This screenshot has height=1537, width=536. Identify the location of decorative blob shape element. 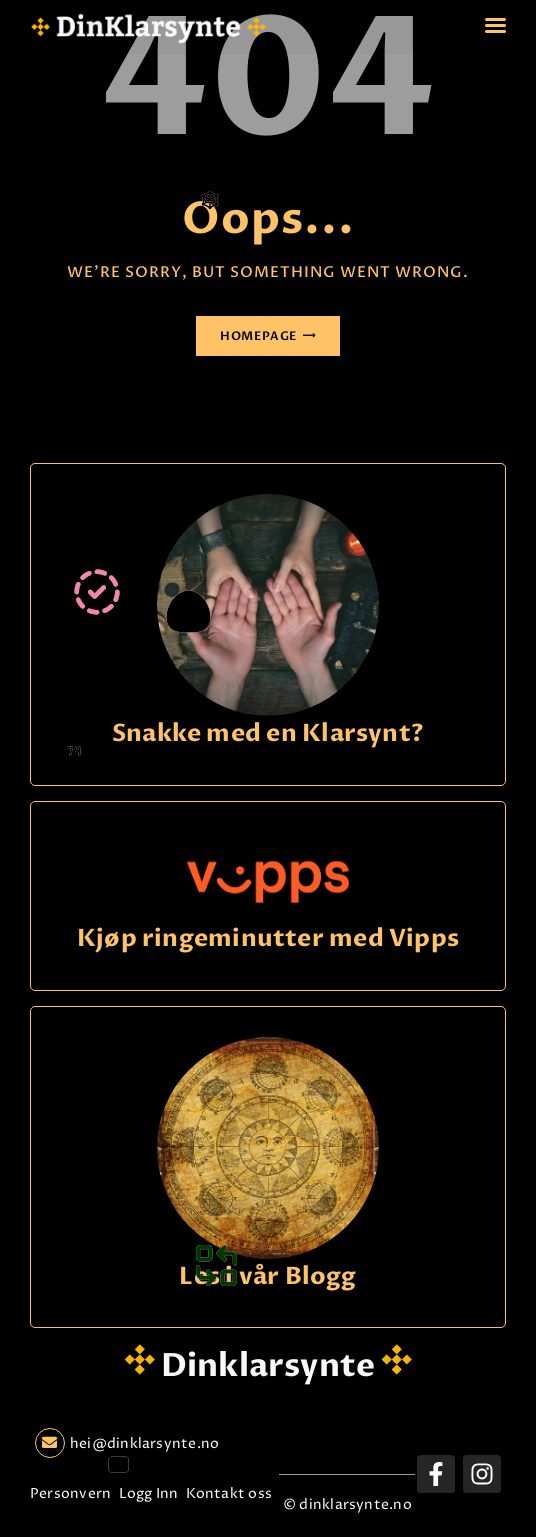
(188, 610).